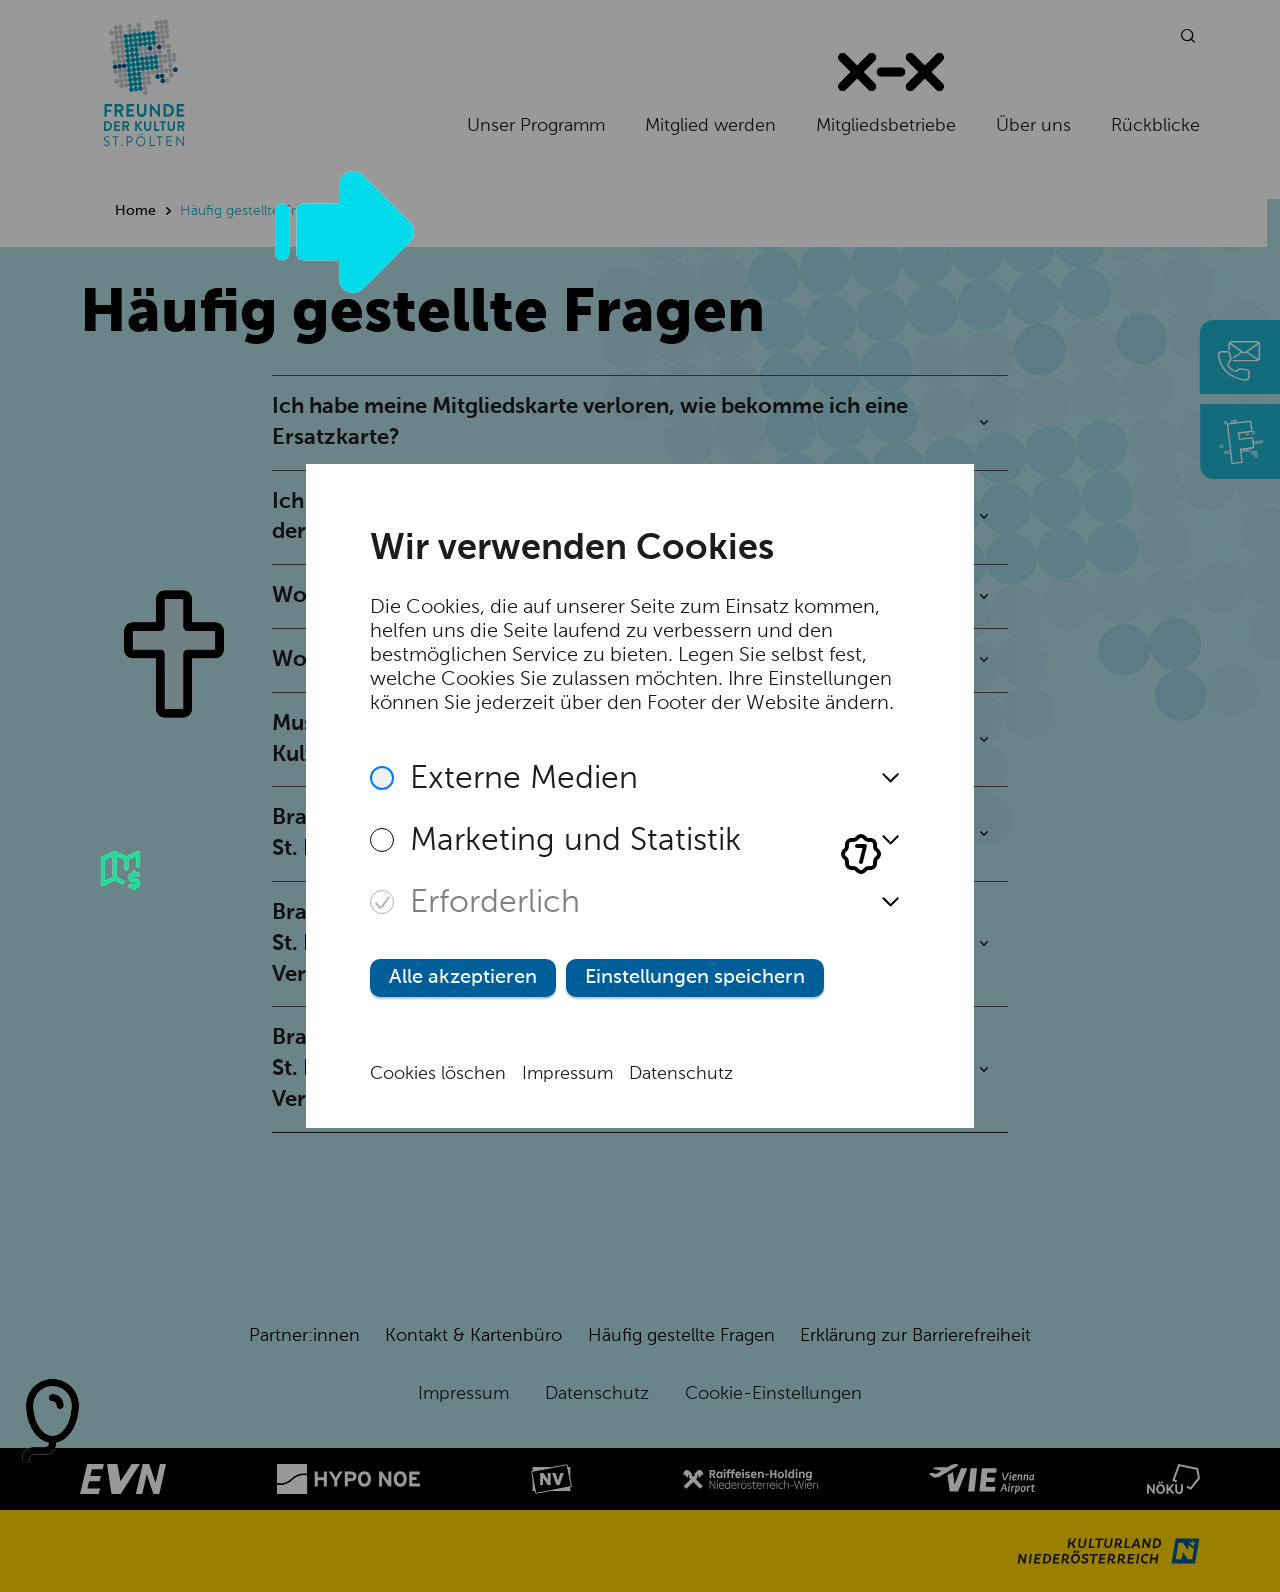  Describe the element at coordinates (174, 654) in the screenshot. I see `indicates a religious or faith-based feature` at that location.